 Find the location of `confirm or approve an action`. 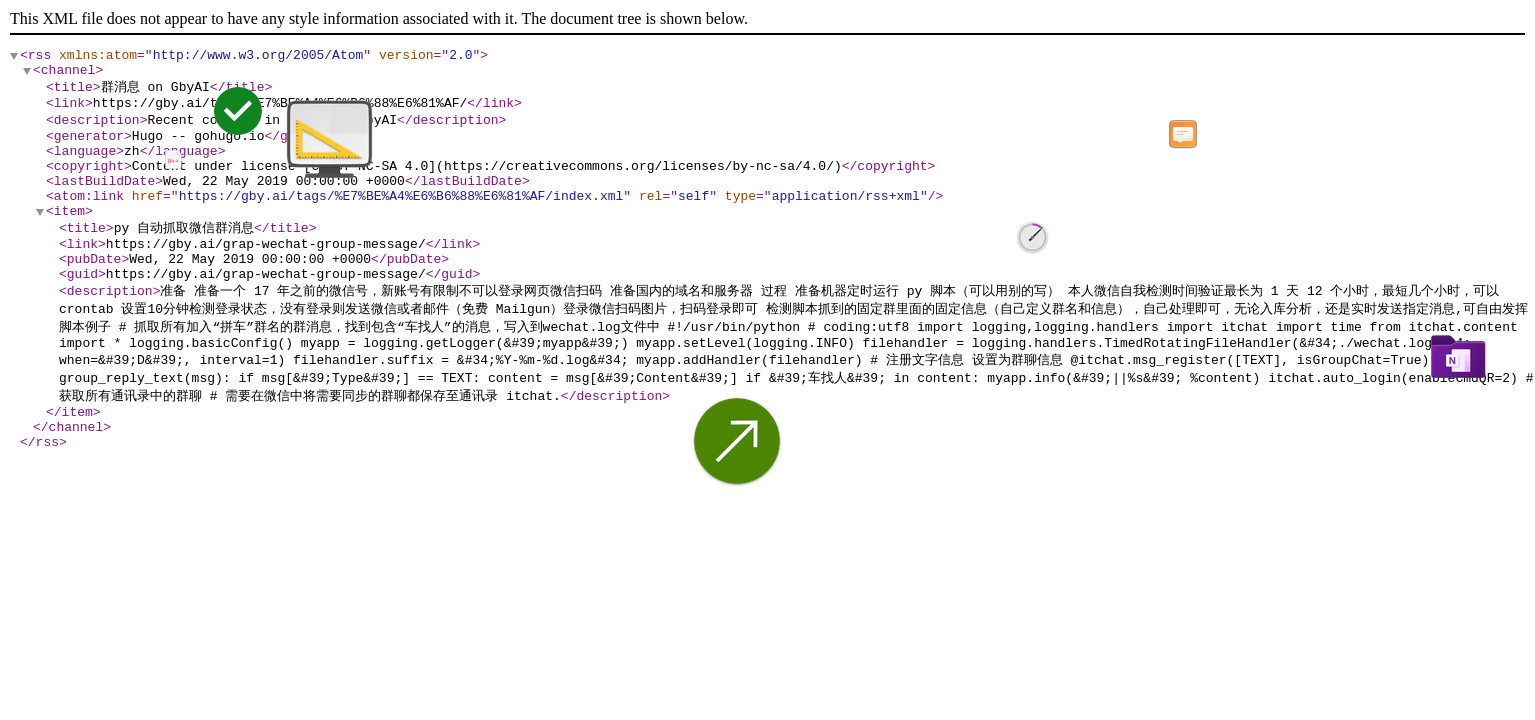

confirm or approve an action is located at coordinates (238, 111).